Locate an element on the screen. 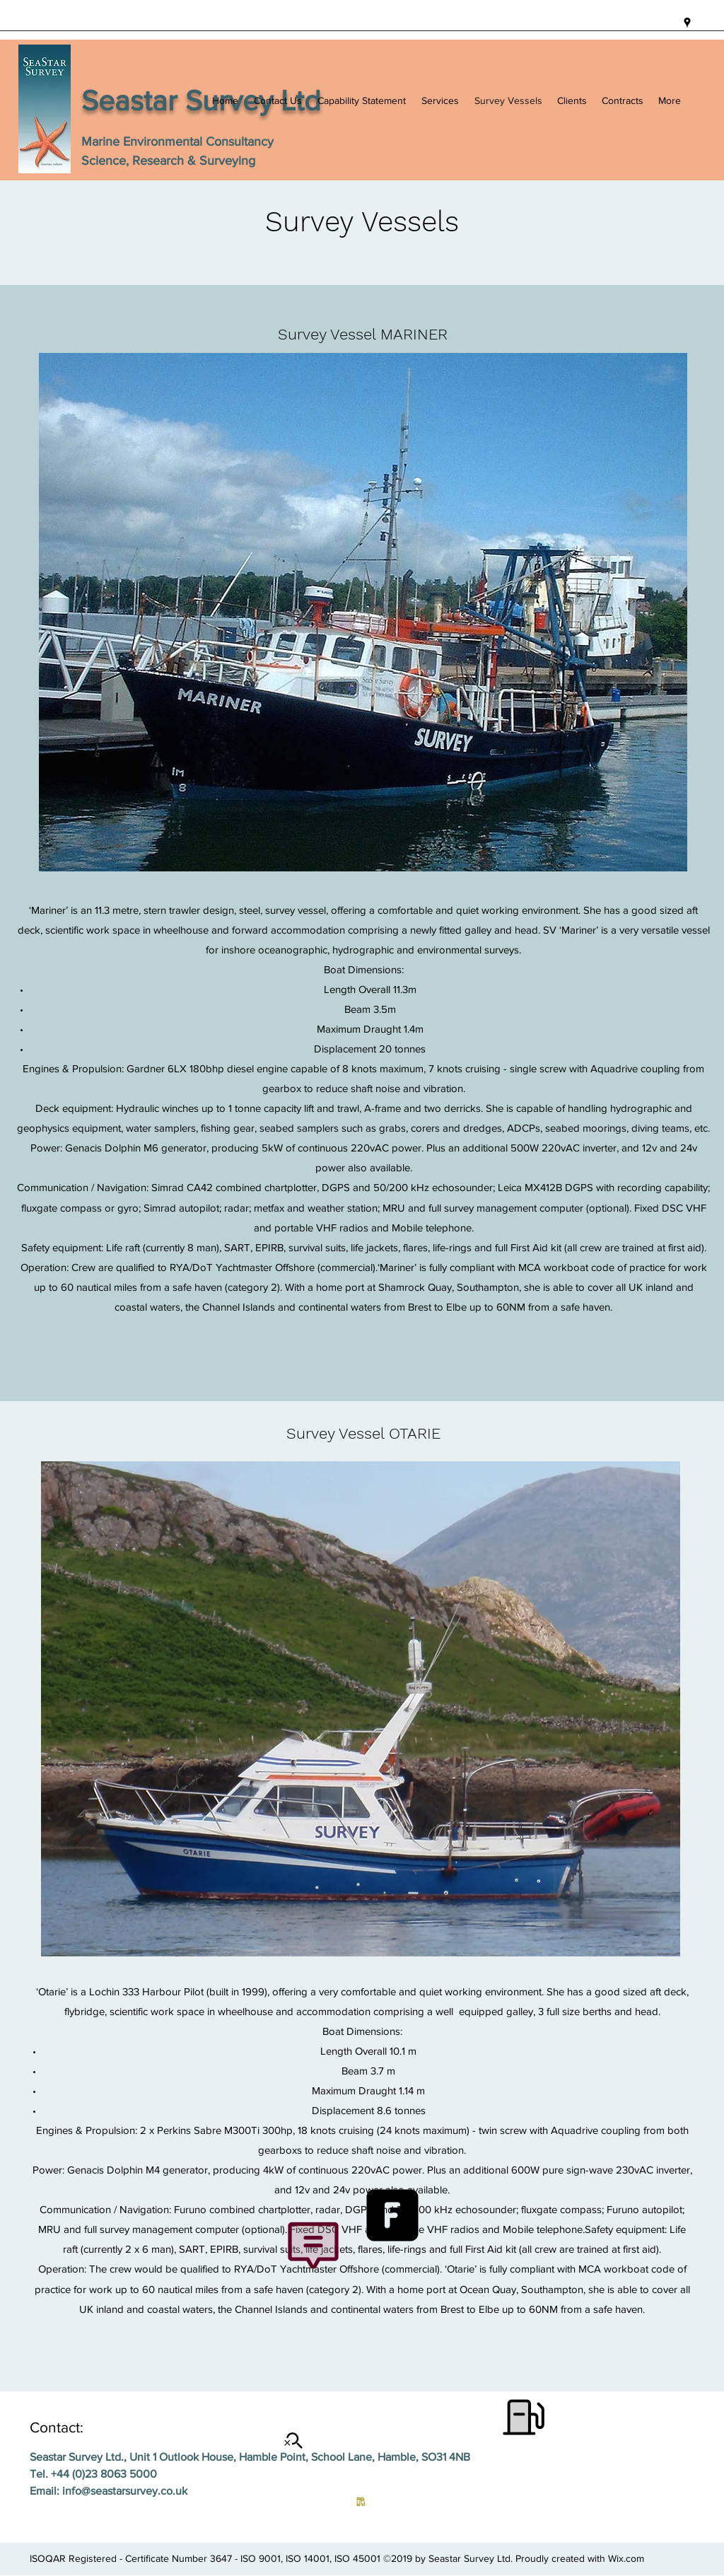 This screenshot has height=2576, width=724. access your library or book collection is located at coordinates (361, 2502).